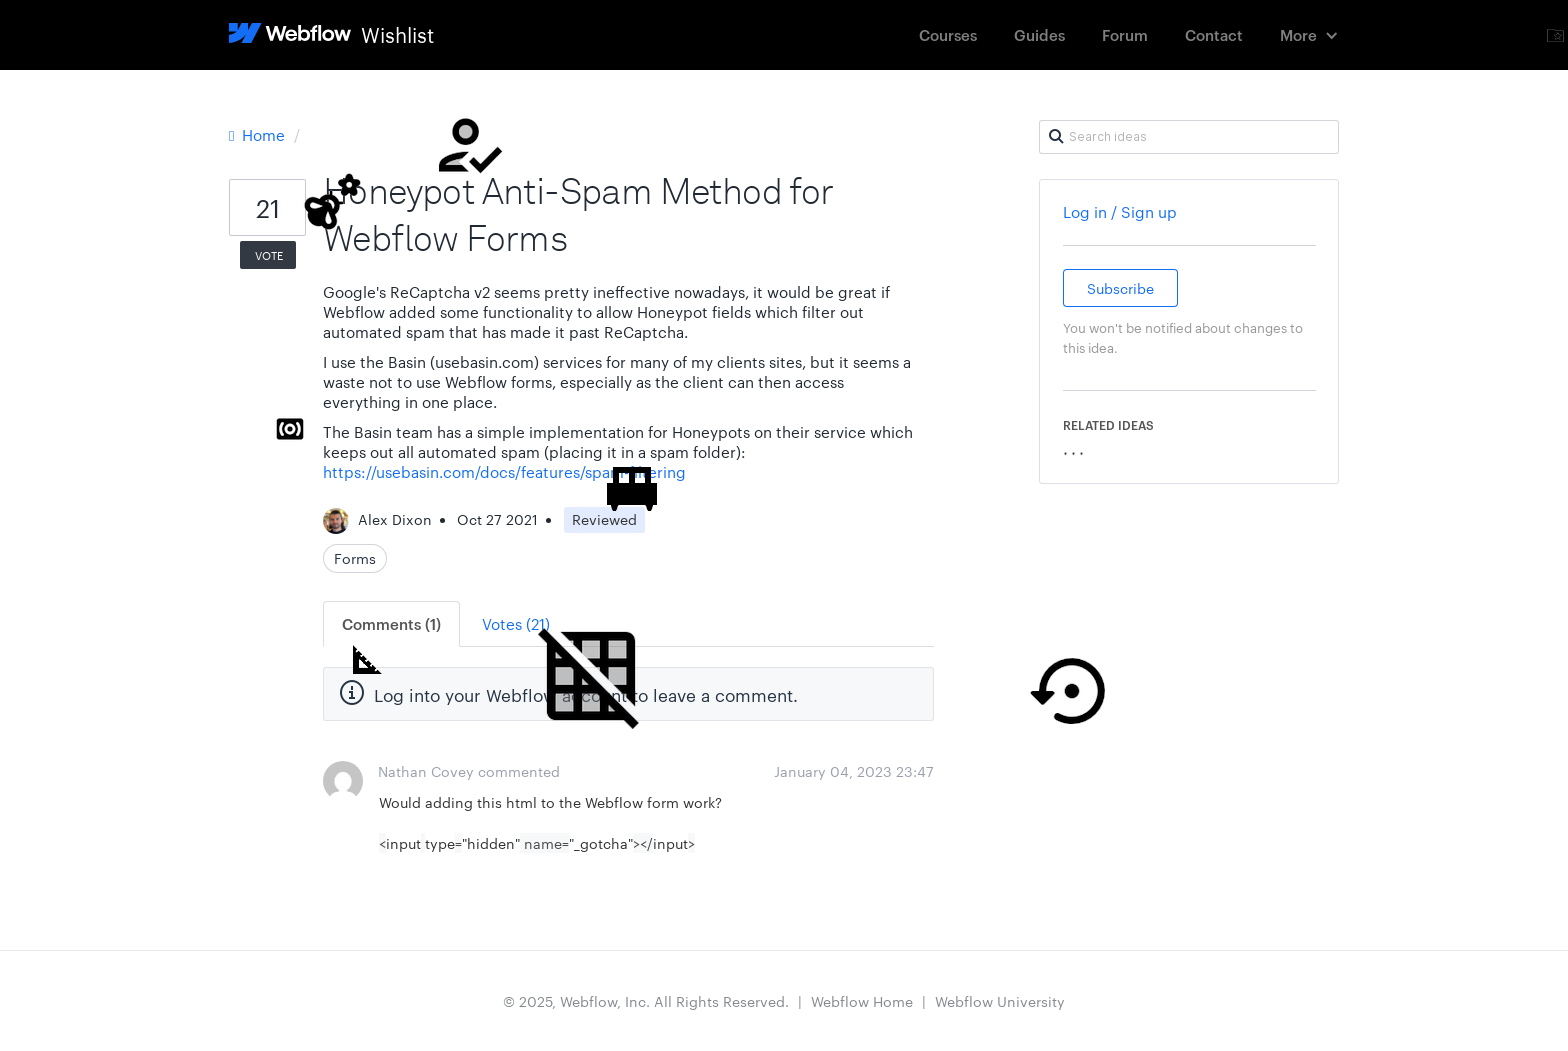  I want to click on access your starred or favorite files, so click(1555, 35).